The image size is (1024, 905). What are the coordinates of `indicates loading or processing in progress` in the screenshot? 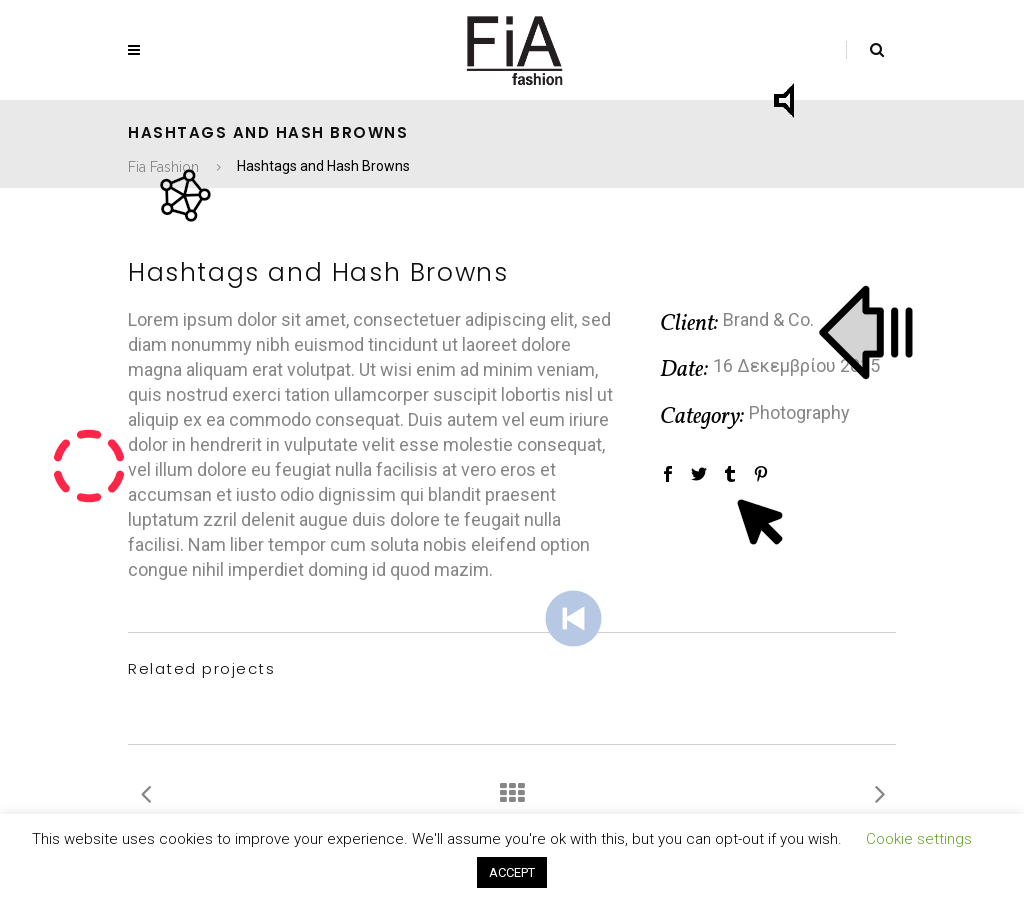 It's located at (89, 466).